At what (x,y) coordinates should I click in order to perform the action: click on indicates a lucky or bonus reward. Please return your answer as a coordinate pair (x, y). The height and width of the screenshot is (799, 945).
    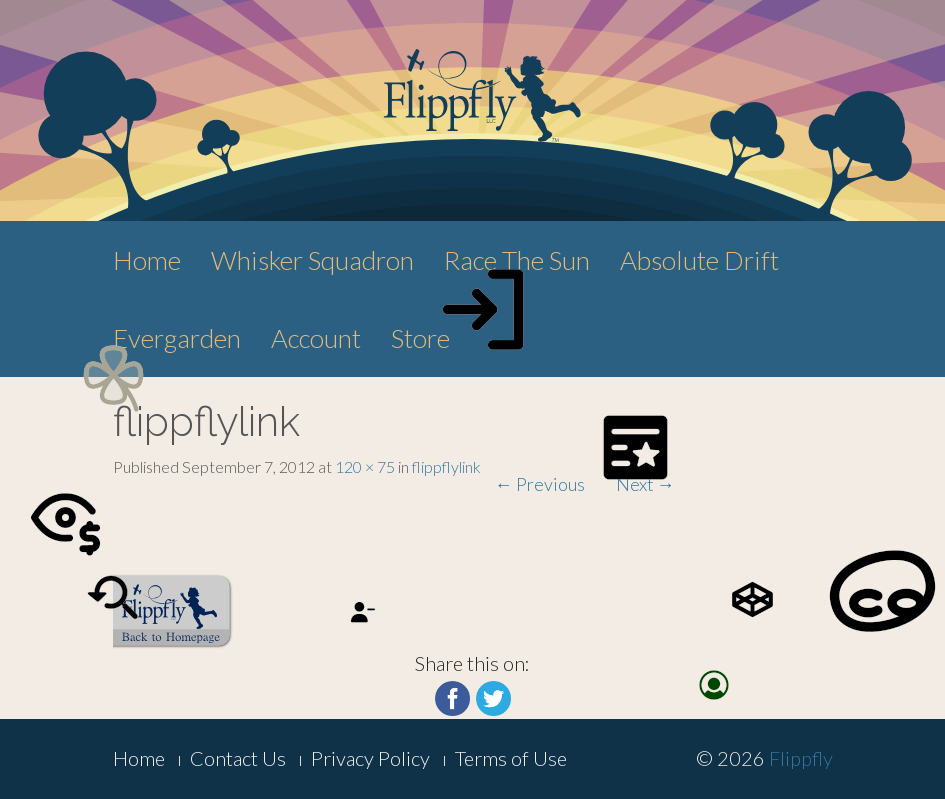
    Looking at the image, I should click on (113, 377).